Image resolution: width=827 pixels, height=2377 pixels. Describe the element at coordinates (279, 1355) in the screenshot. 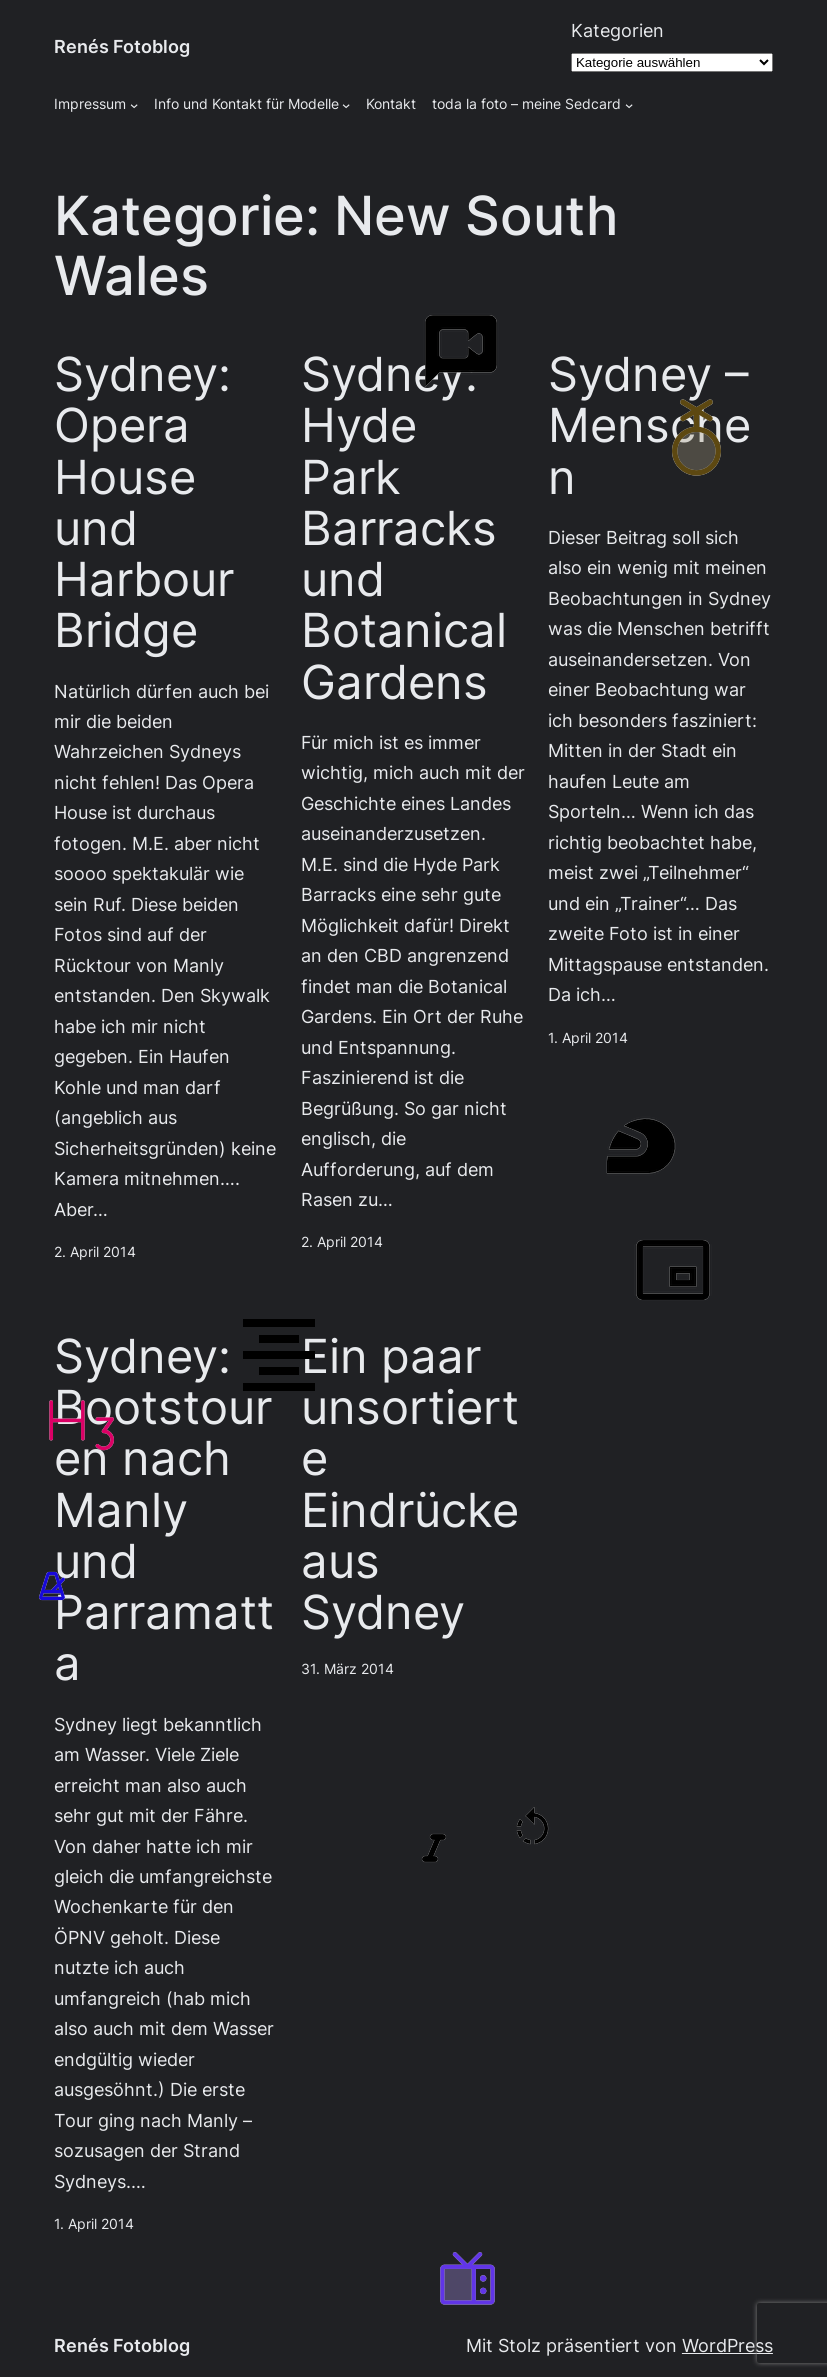

I see `center align text` at that location.